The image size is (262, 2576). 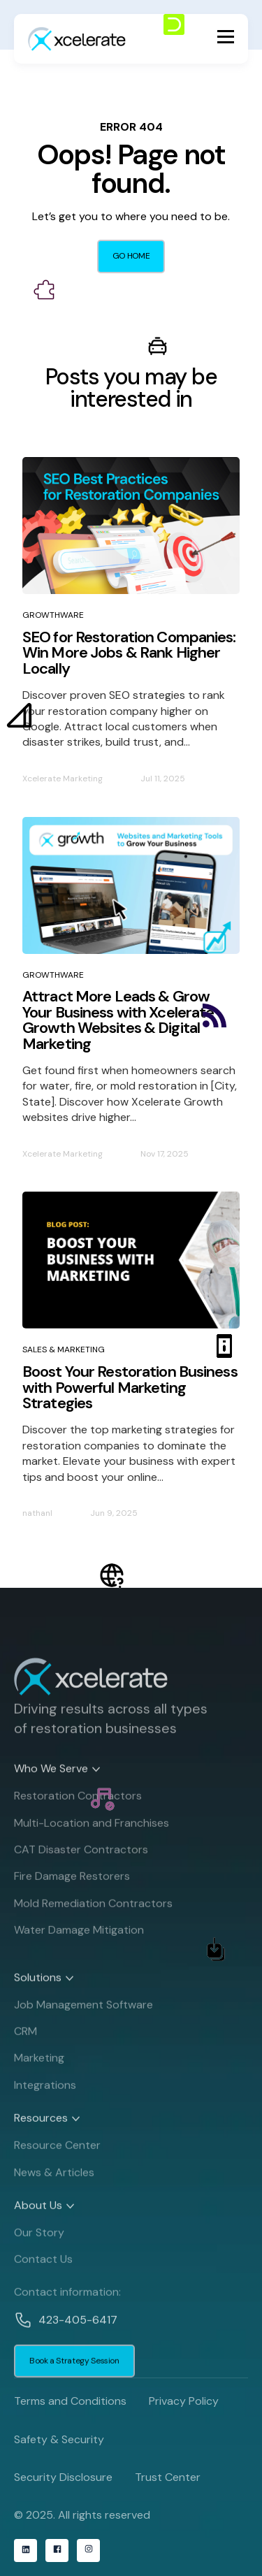 What do you see at coordinates (216, 1949) in the screenshot?
I see `download multiple files` at bounding box center [216, 1949].